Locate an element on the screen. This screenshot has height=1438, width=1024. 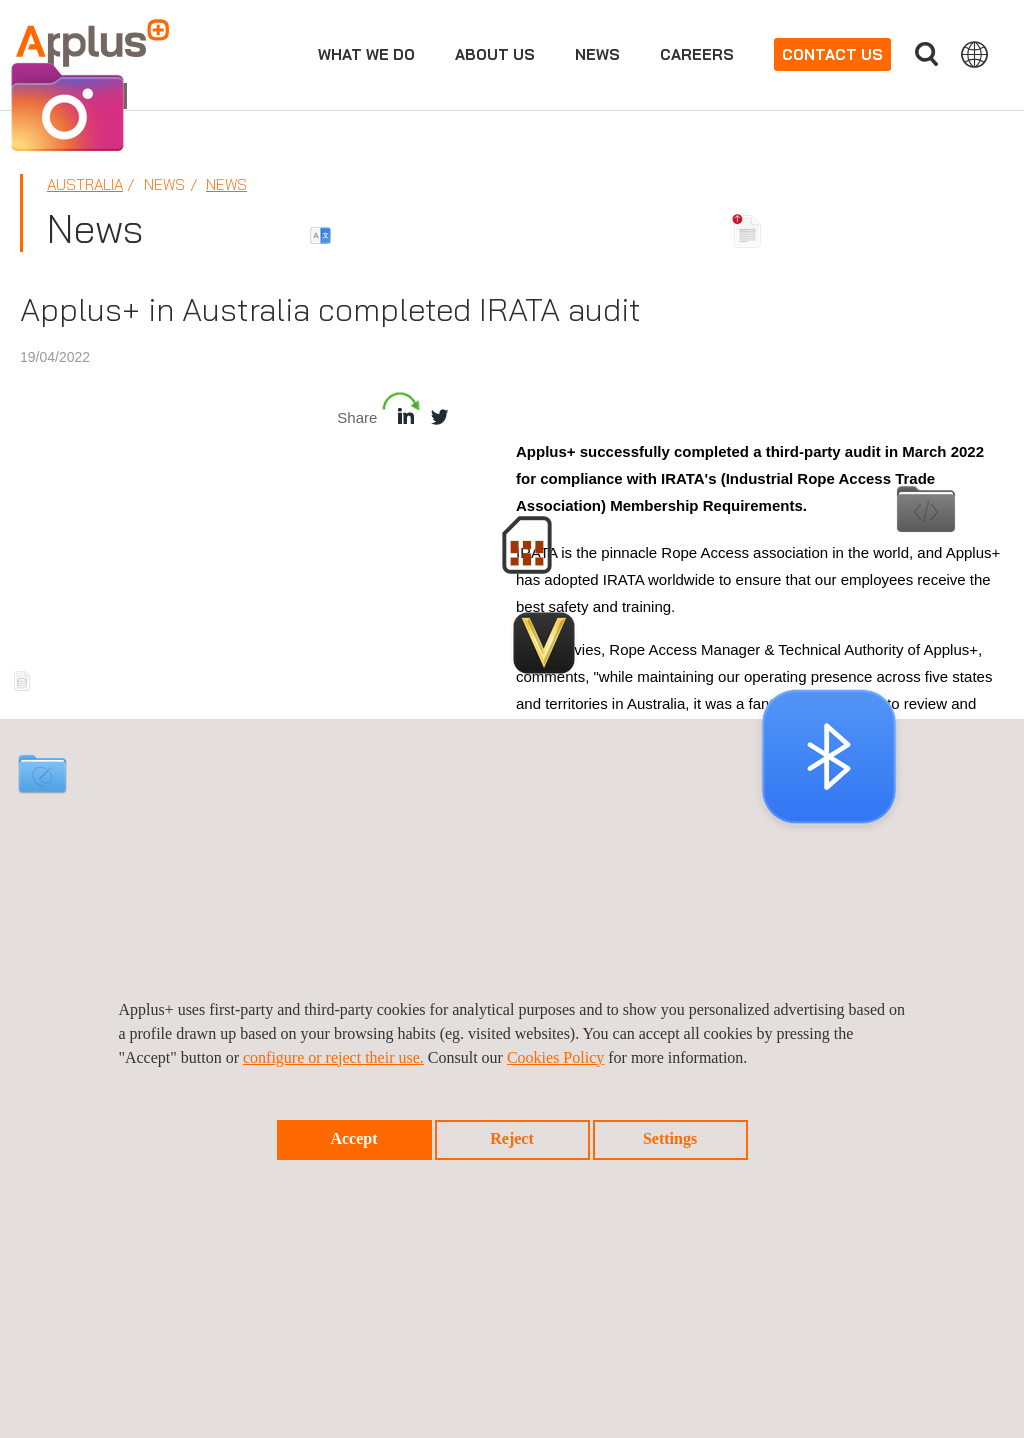
open instagram media folder is located at coordinates (67, 110).